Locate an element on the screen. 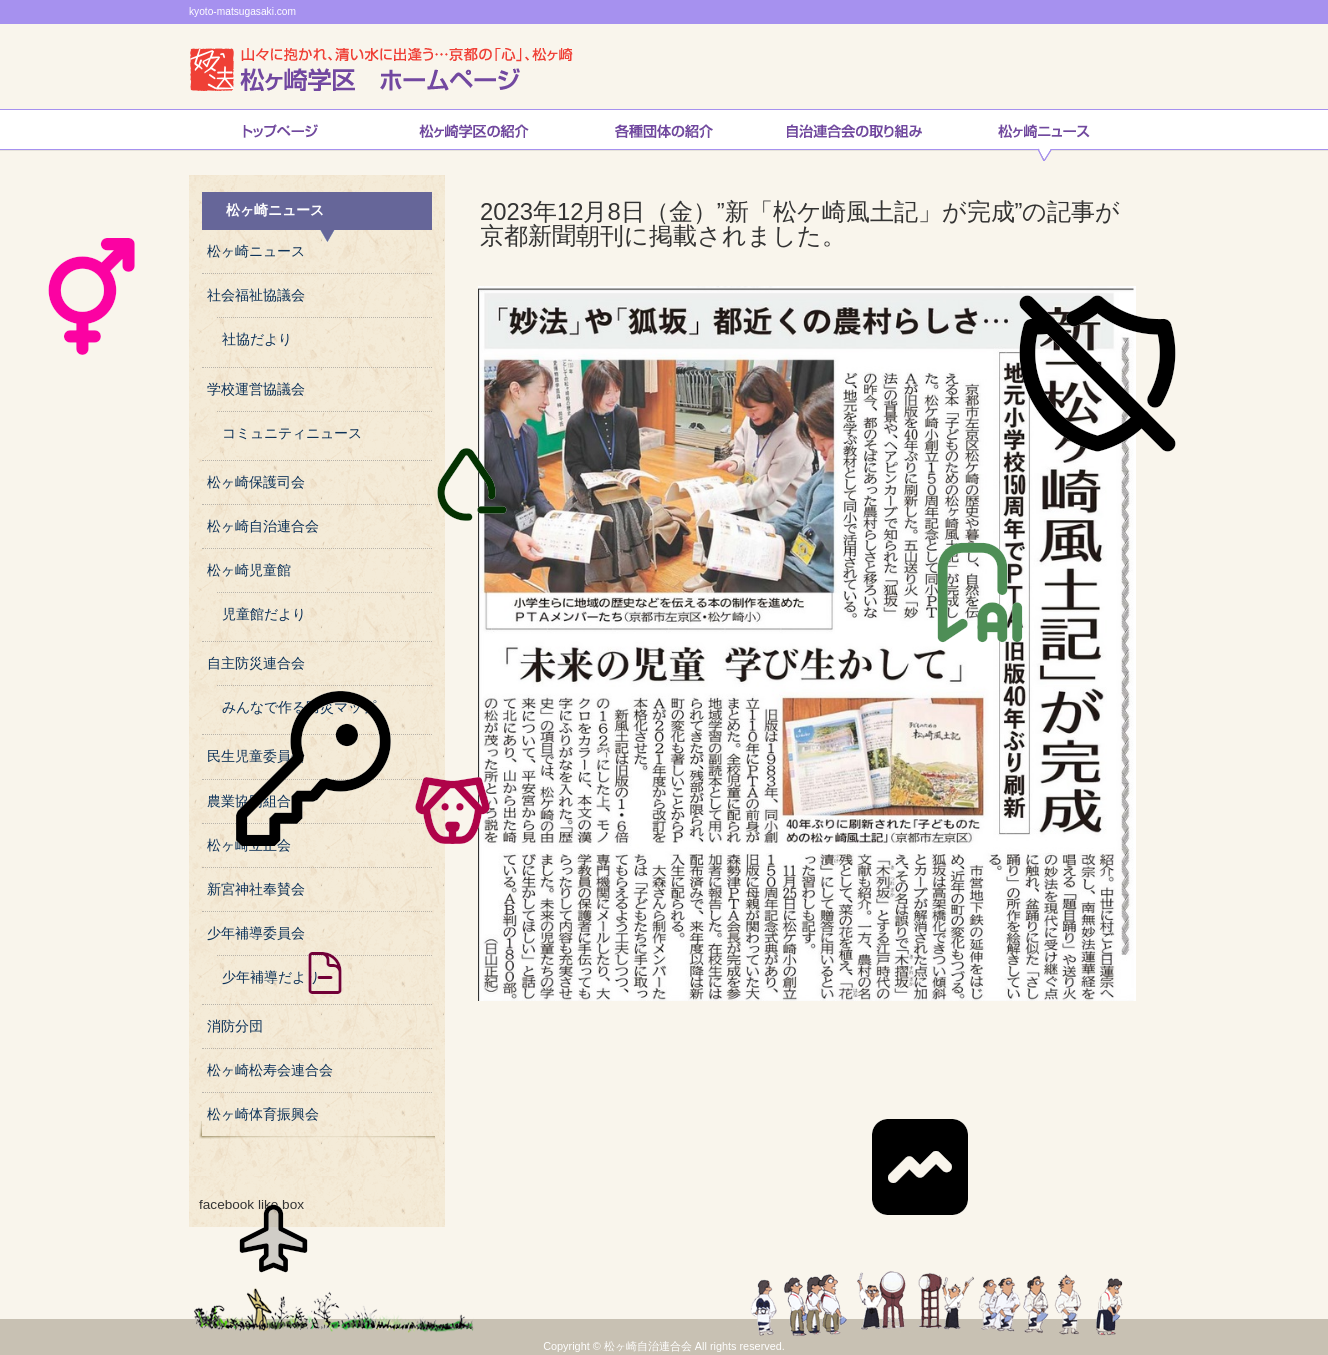  browse pet-related content or services is located at coordinates (452, 810).